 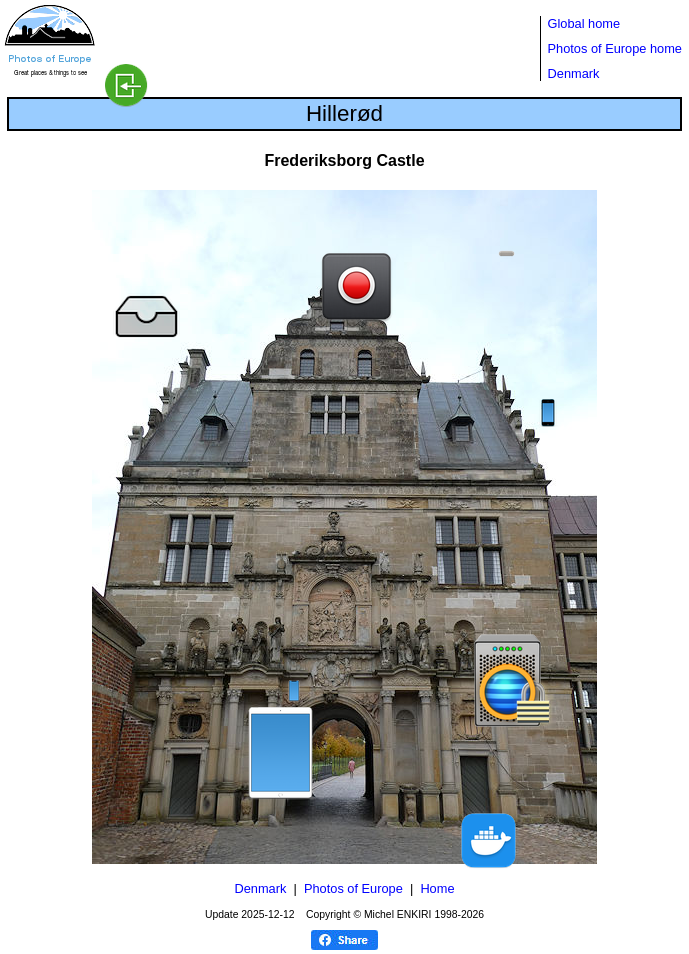 I want to click on iPhone 5c device icon for system identification, so click(x=548, y=413).